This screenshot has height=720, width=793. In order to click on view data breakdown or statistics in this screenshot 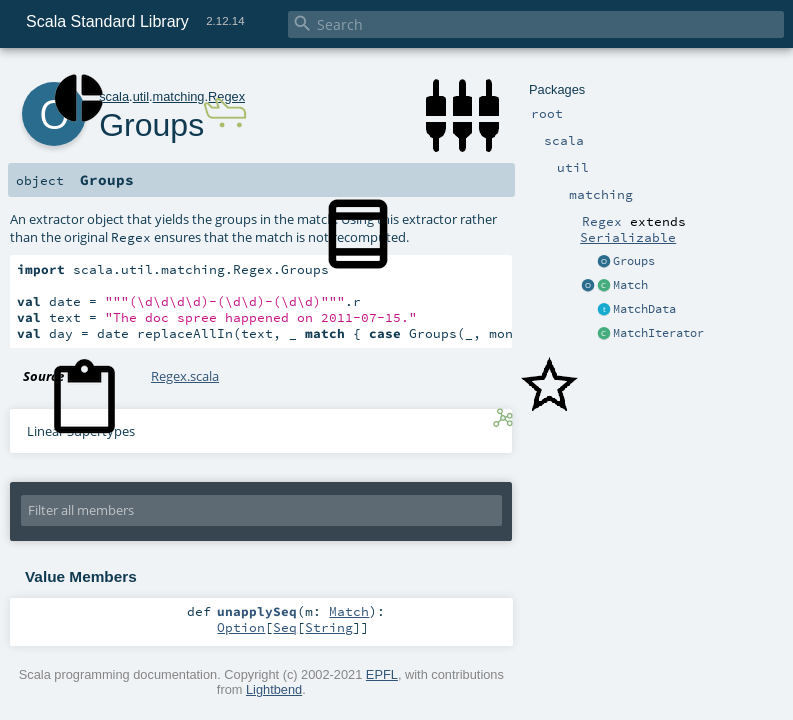, I will do `click(79, 98)`.